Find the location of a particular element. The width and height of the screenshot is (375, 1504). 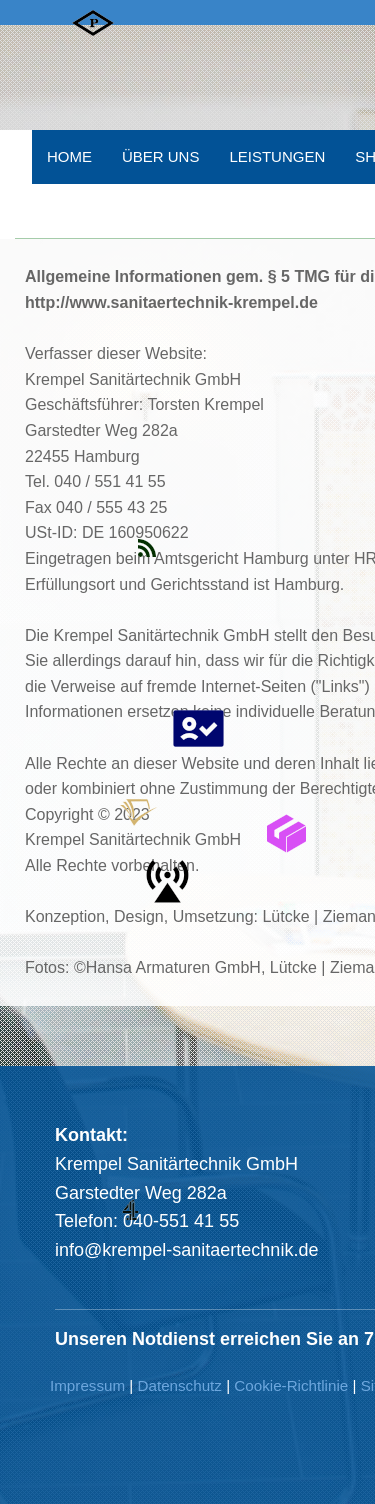

verified ID or pass accepted is located at coordinates (198, 728).